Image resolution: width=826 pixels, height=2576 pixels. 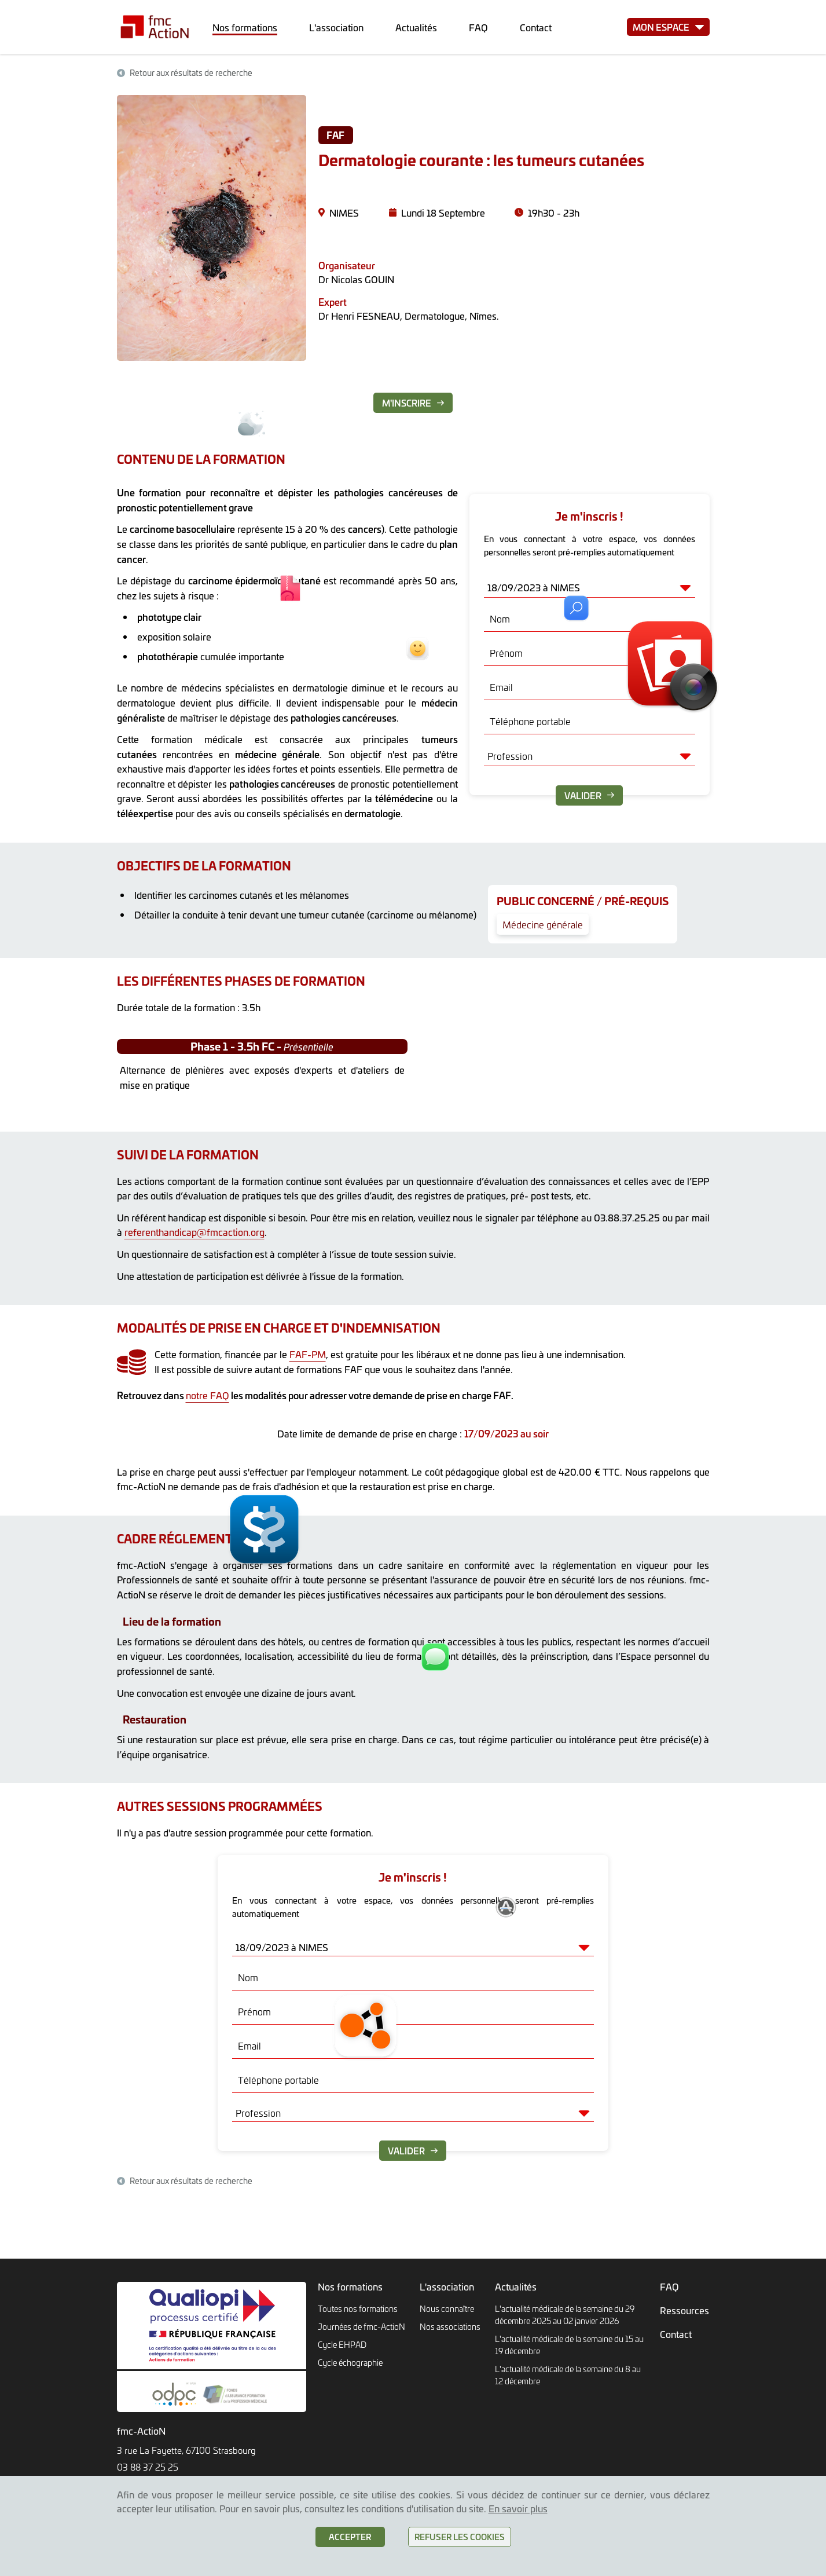 What do you see at coordinates (264, 1529) in the screenshot?
I see `open fava, a web interface for beancount accounting` at bounding box center [264, 1529].